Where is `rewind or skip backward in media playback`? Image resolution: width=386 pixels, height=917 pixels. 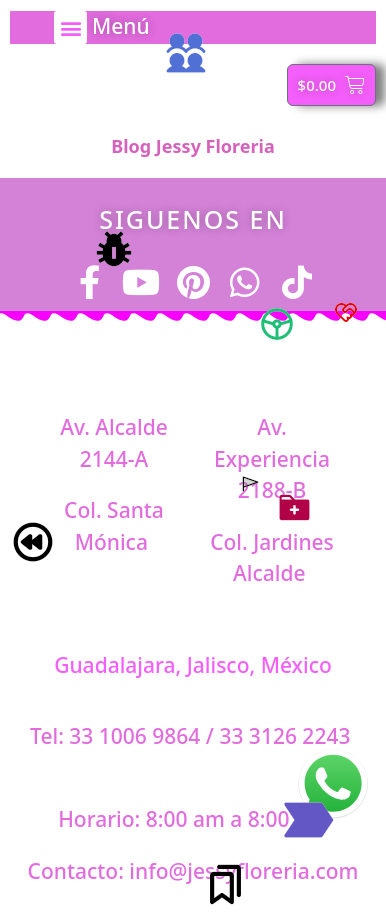 rewind or skip backward in media playback is located at coordinates (33, 542).